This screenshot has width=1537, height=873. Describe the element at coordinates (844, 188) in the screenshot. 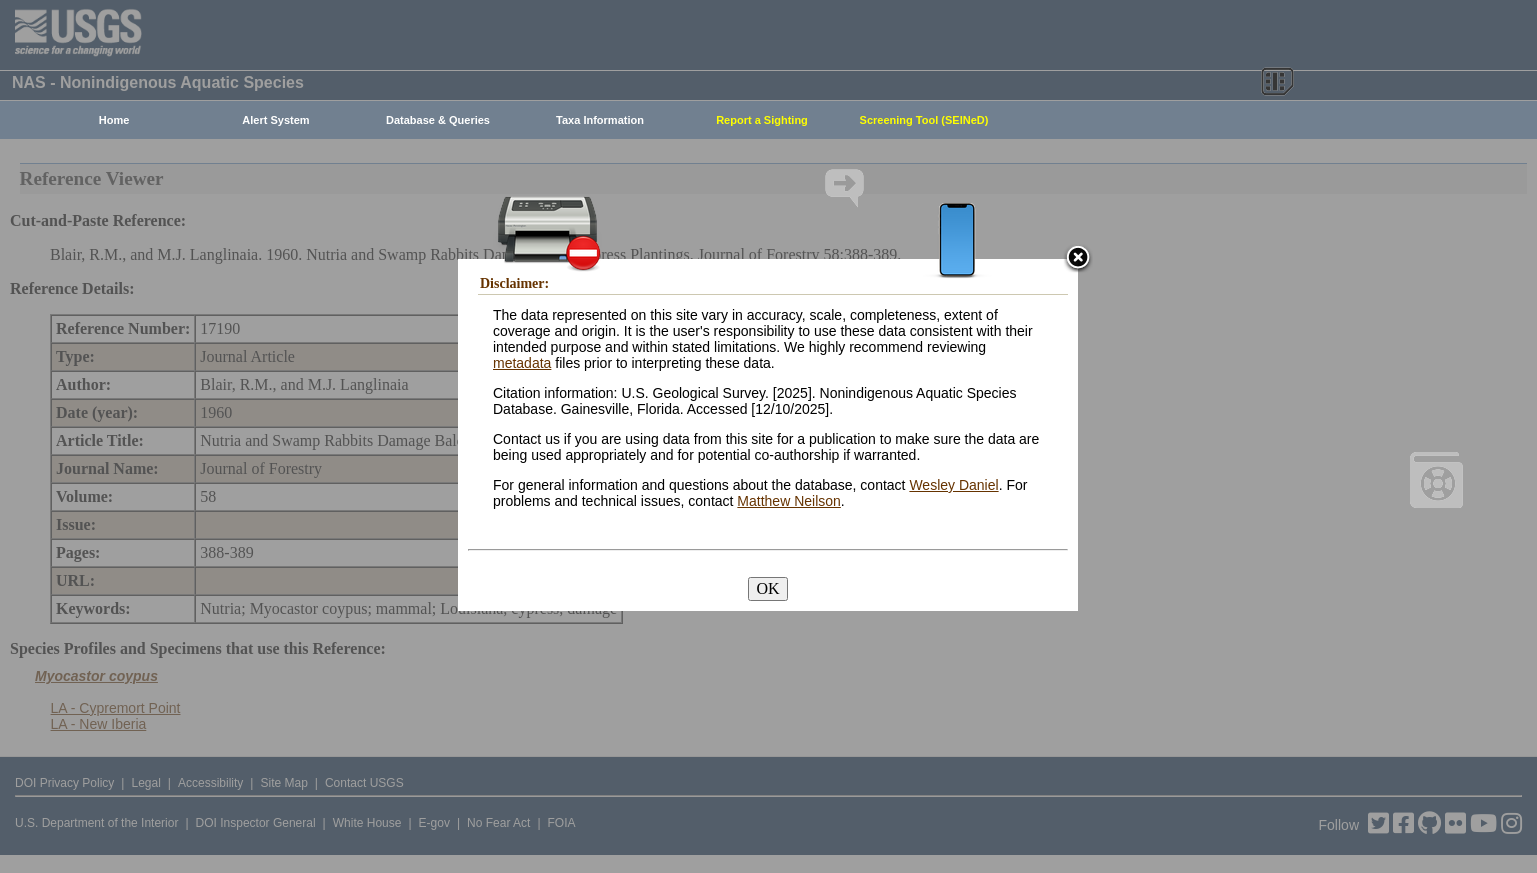

I see `user is currently away or idle` at that location.